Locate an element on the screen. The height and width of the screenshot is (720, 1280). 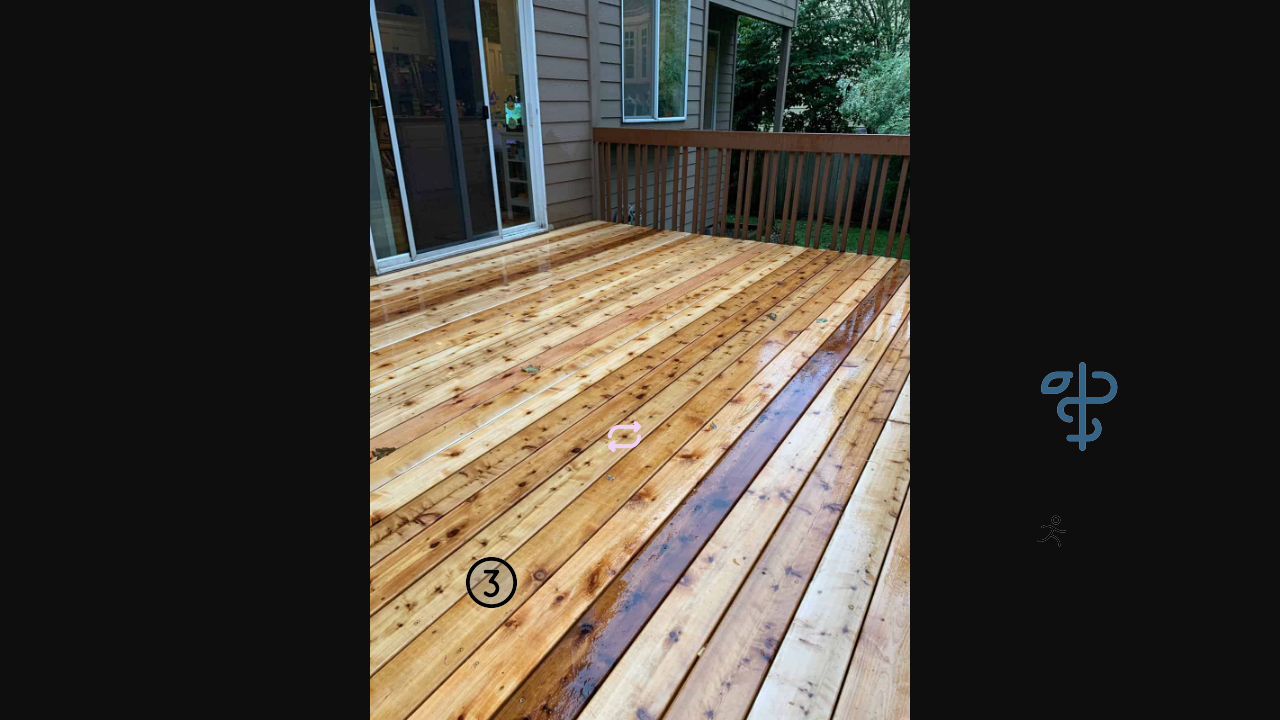
indicates step three in a multi-step process is located at coordinates (491, 582).